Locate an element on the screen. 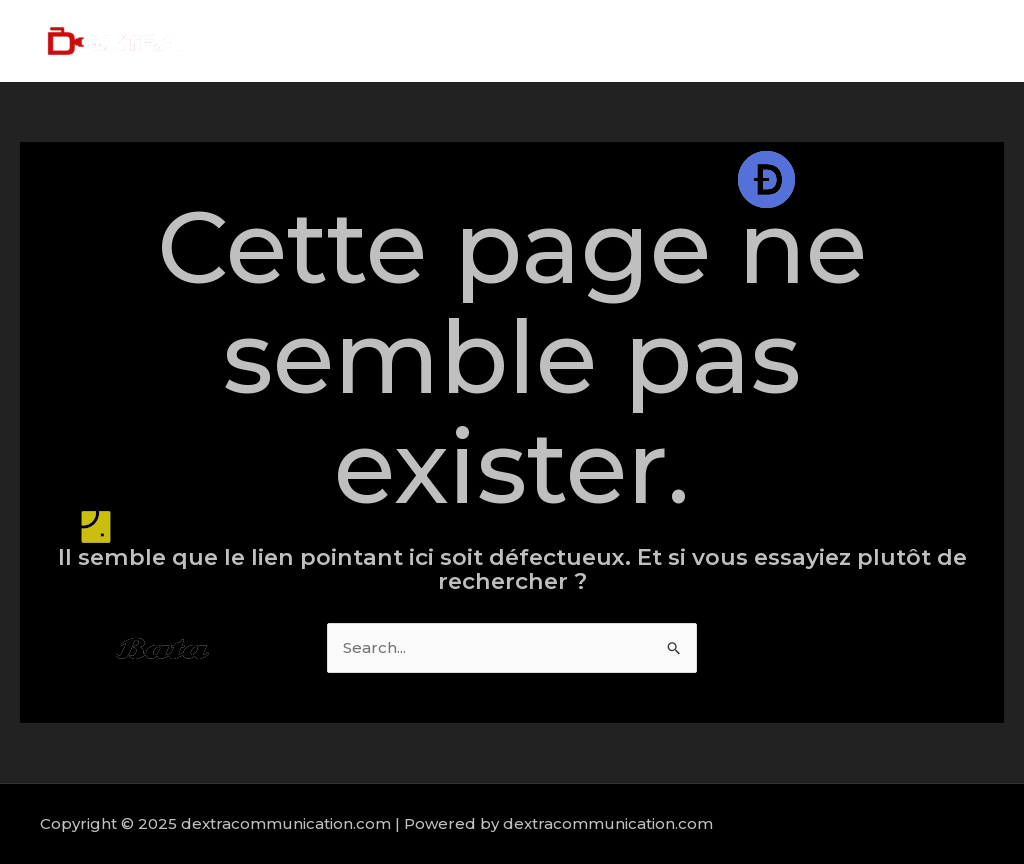 This screenshot has width=1024, height=864. access local storage or hard drive is located at coordinates (96, 527).